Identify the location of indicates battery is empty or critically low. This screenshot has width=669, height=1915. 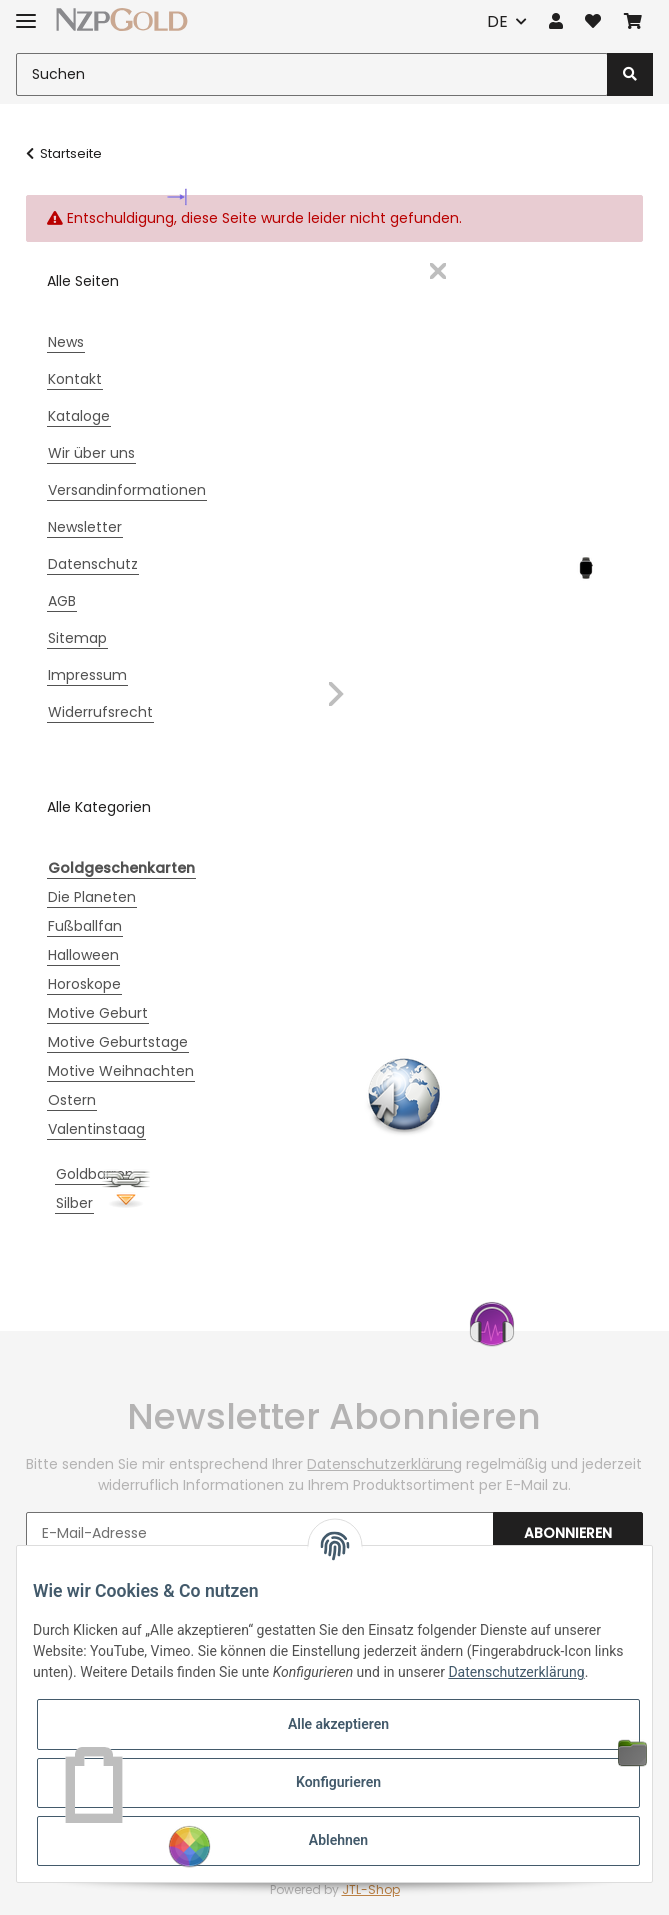
(94, 1785).